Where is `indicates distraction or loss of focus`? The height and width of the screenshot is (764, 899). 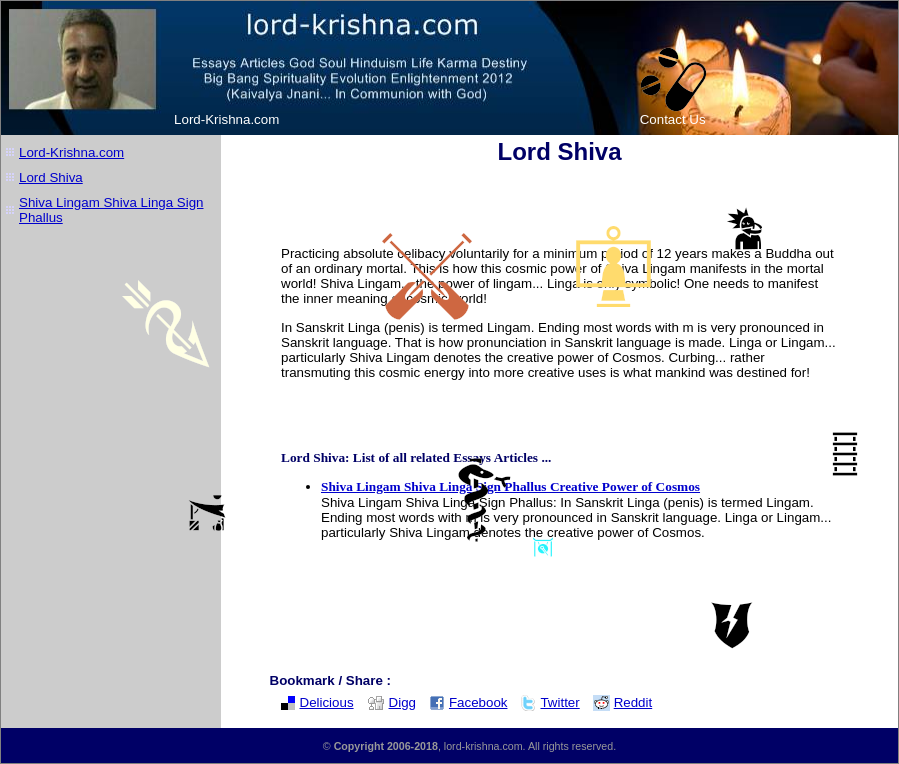 indicates distraction or loss of focus is located at coordinates (744, 228).